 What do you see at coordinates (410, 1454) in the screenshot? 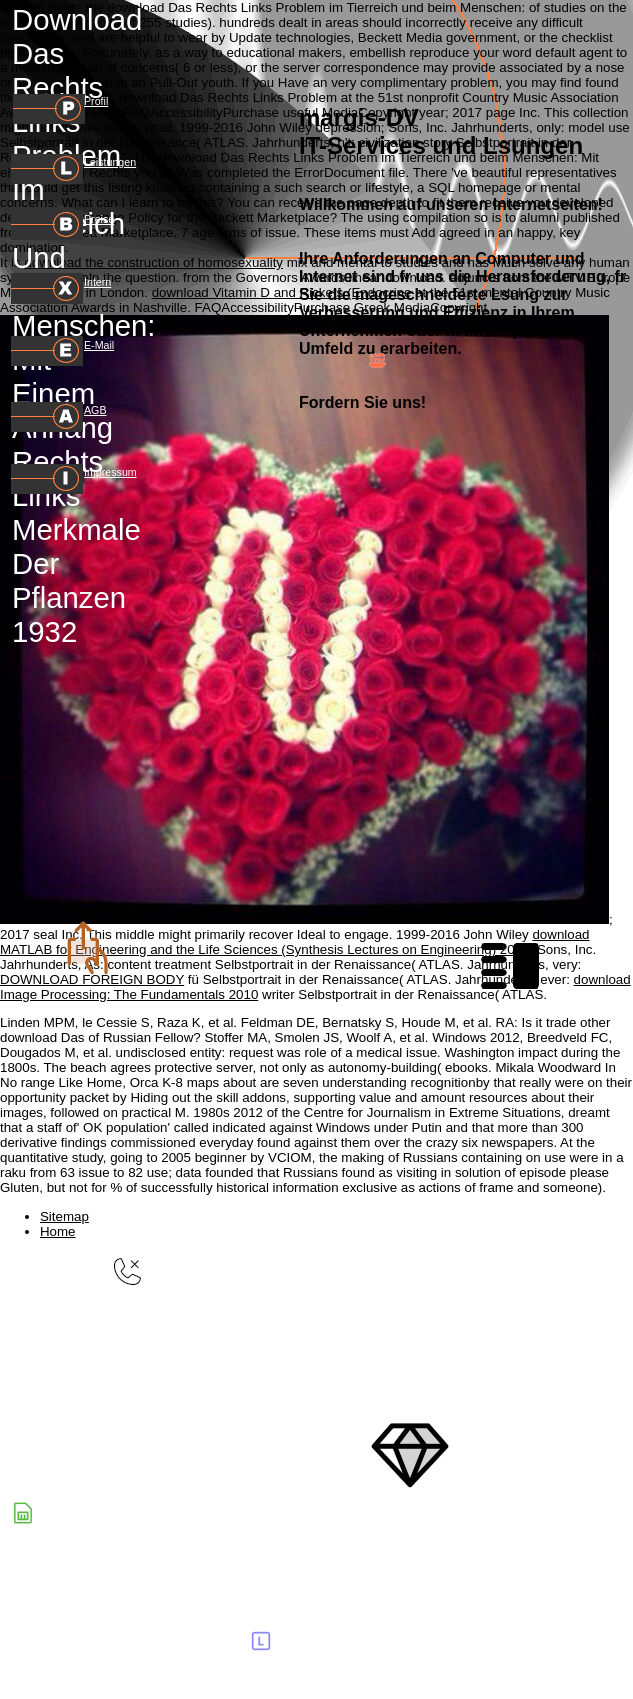
I see `open sketch app` at bounding box center [410, 1454].